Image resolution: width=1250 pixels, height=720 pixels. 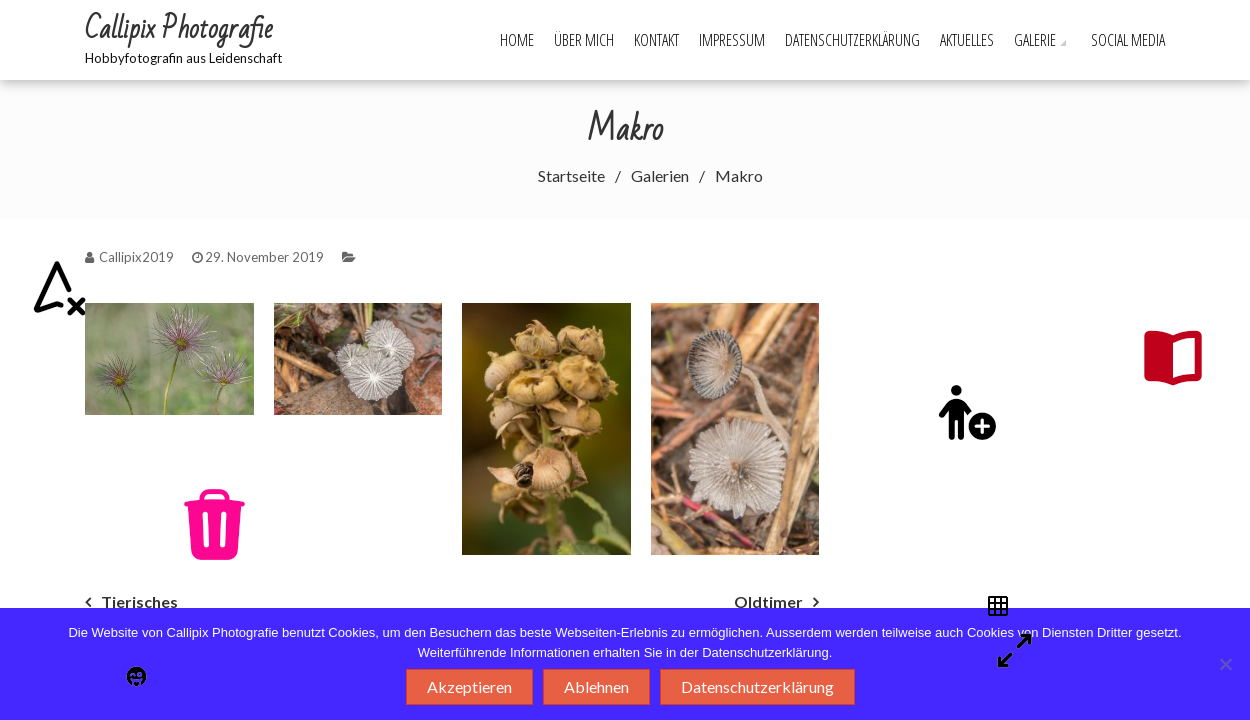 I want to click on expand to fullscreen mode, so click(x=1014, y=650).